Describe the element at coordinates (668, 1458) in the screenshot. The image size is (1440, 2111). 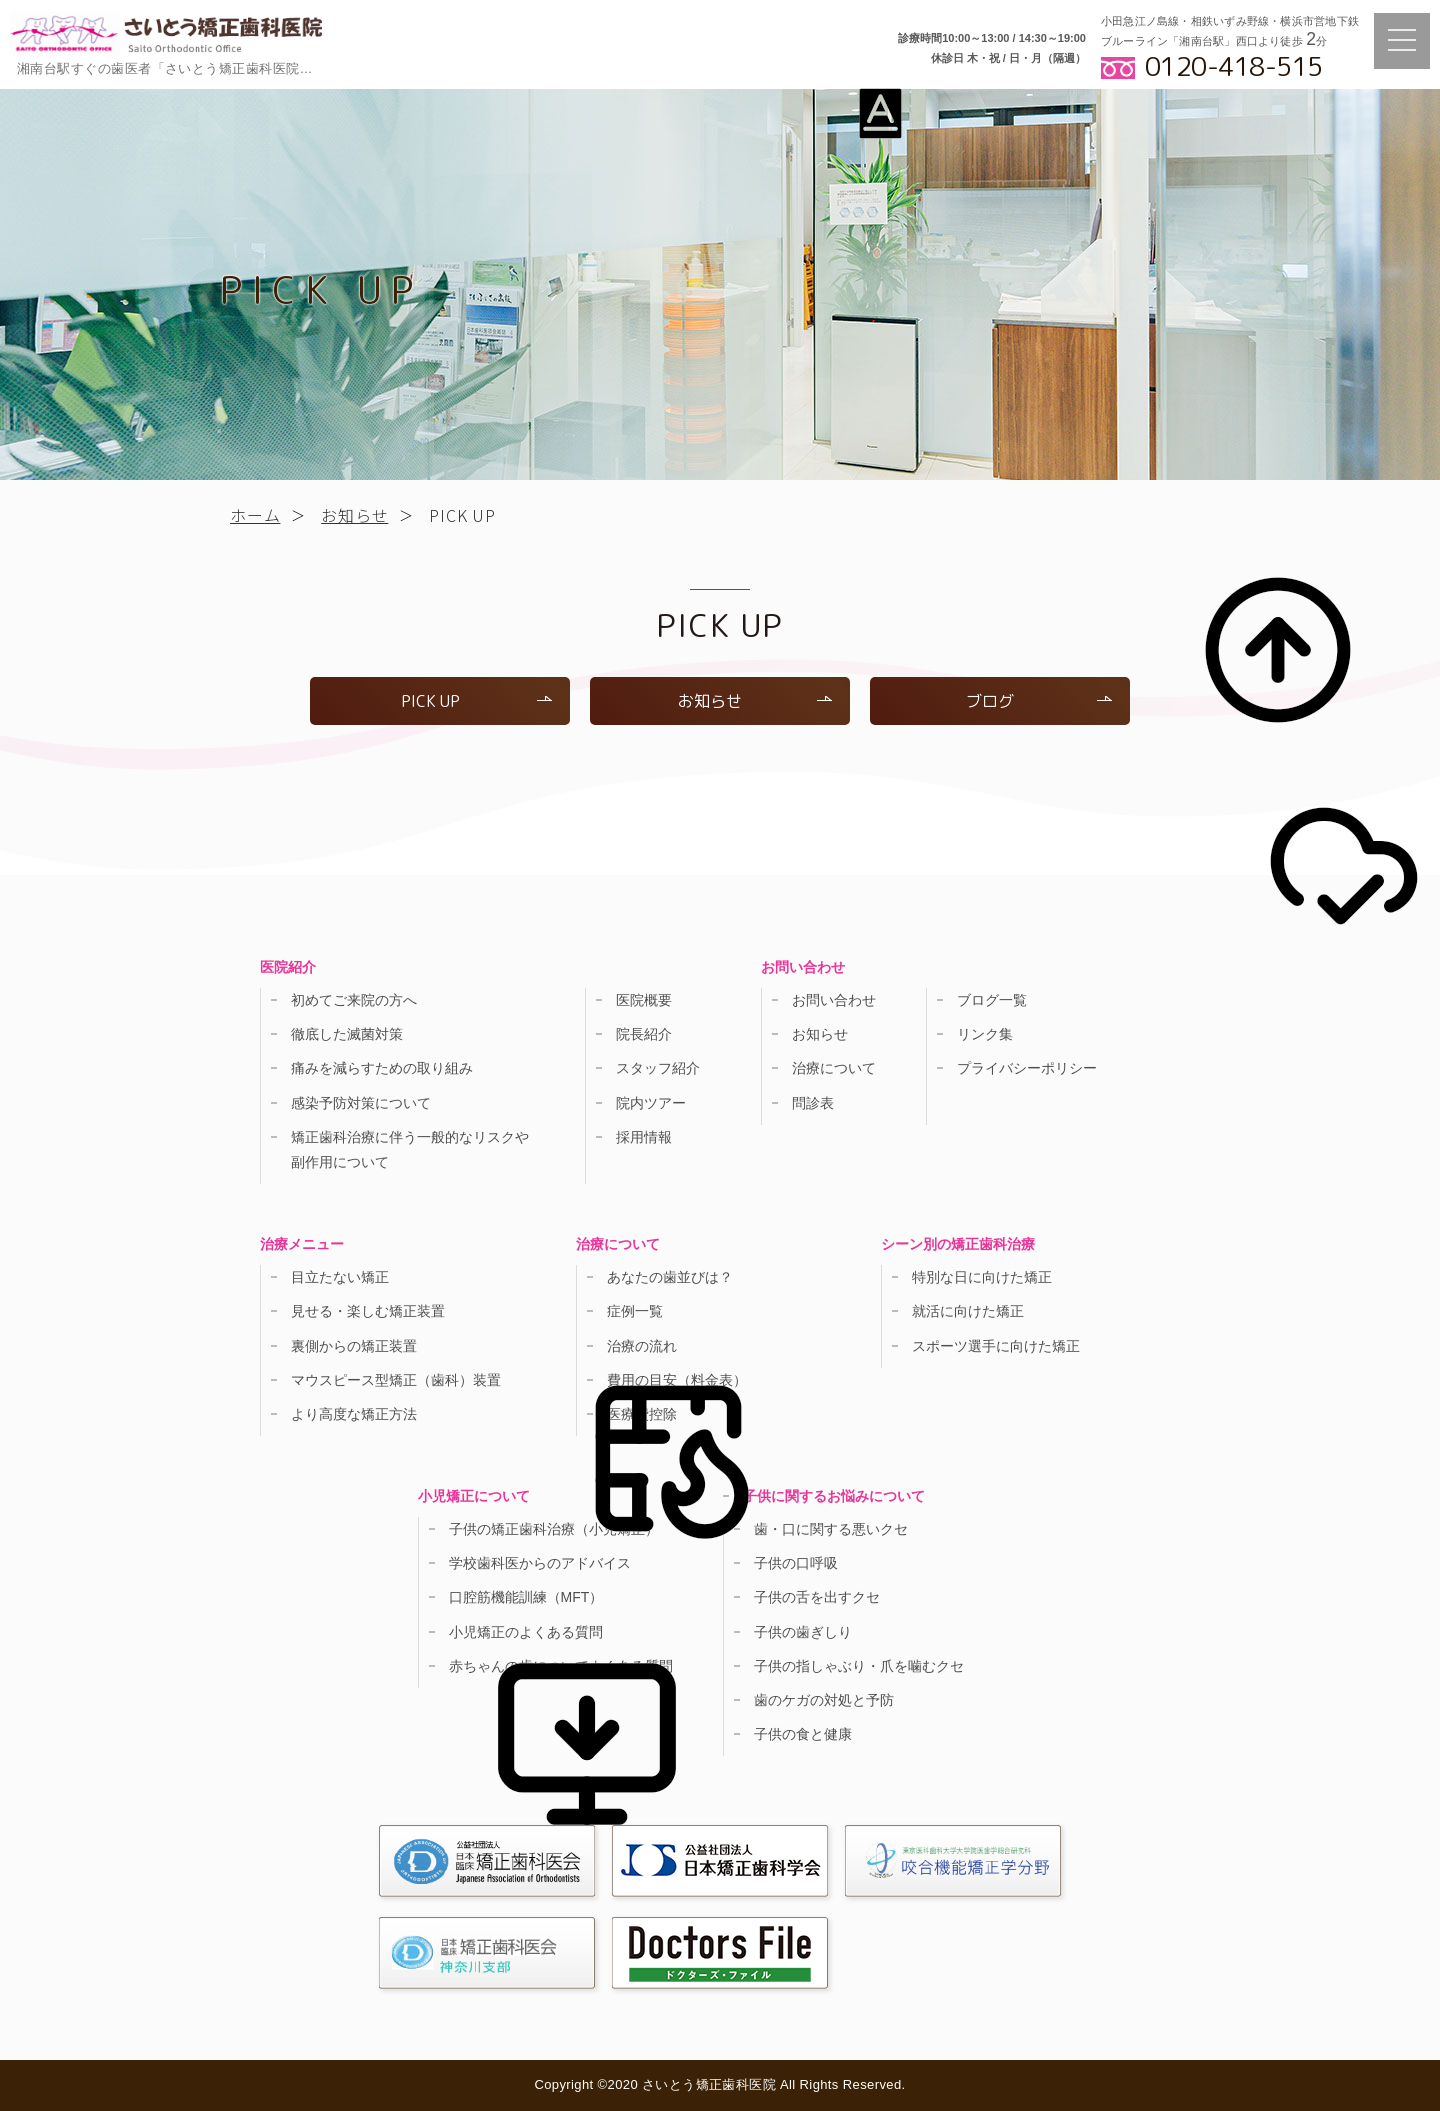
I see `firewall security settings` at that location.